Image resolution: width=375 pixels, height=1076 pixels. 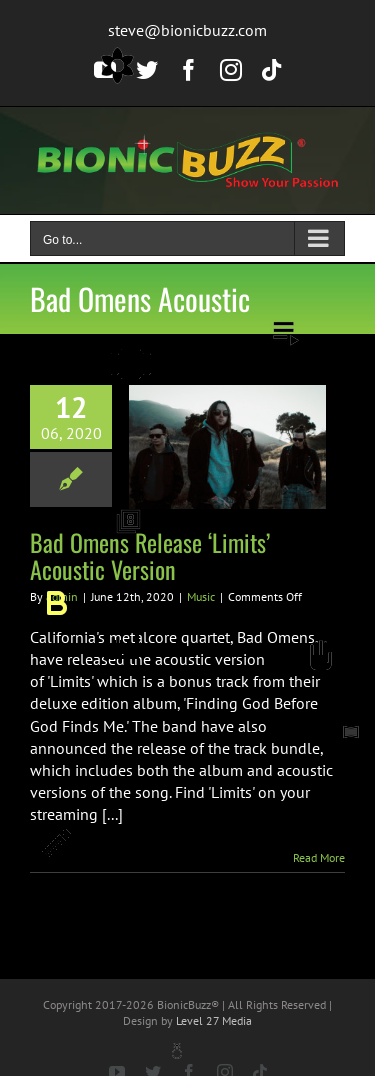 What do you see at coordinates (287, 332) in the screenshot?
I see `play all items in a playlist` at bounding box center [287, 332].